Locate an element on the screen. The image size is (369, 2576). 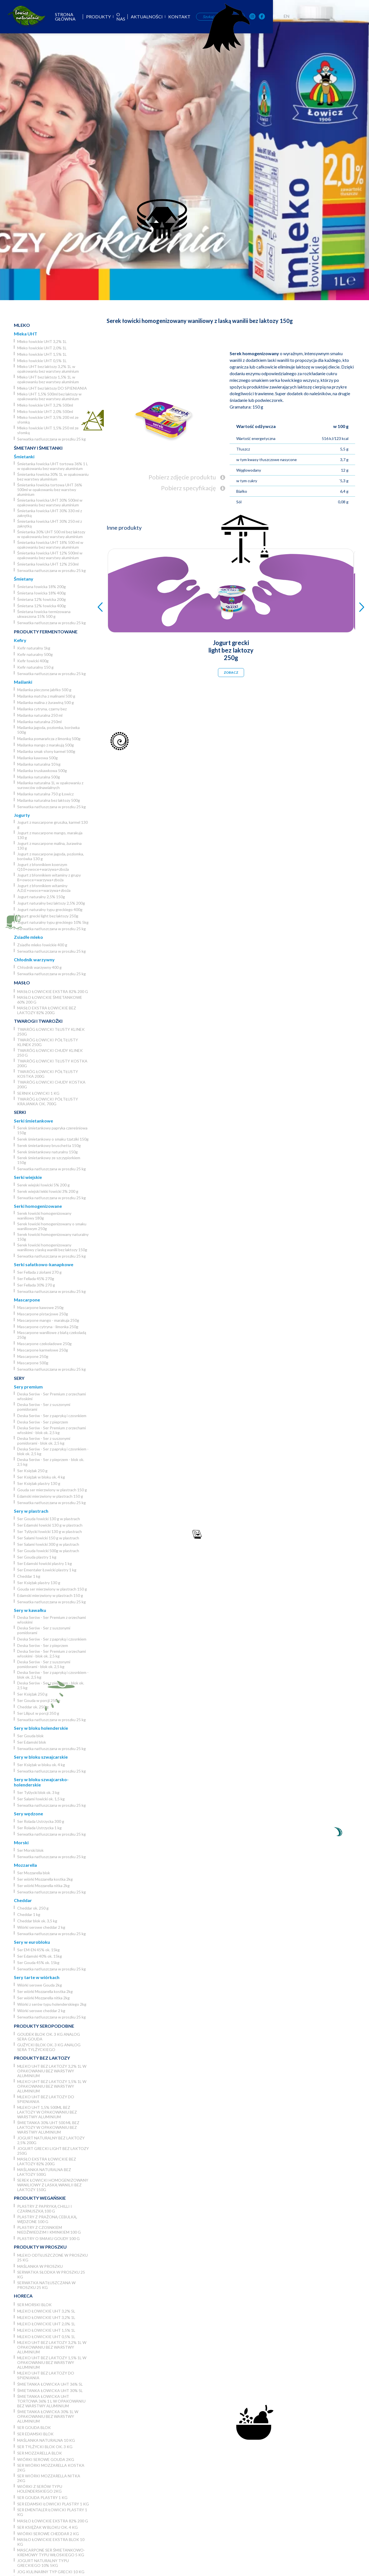
view submarine or underwater game mode is located at coordinates (14, 922).